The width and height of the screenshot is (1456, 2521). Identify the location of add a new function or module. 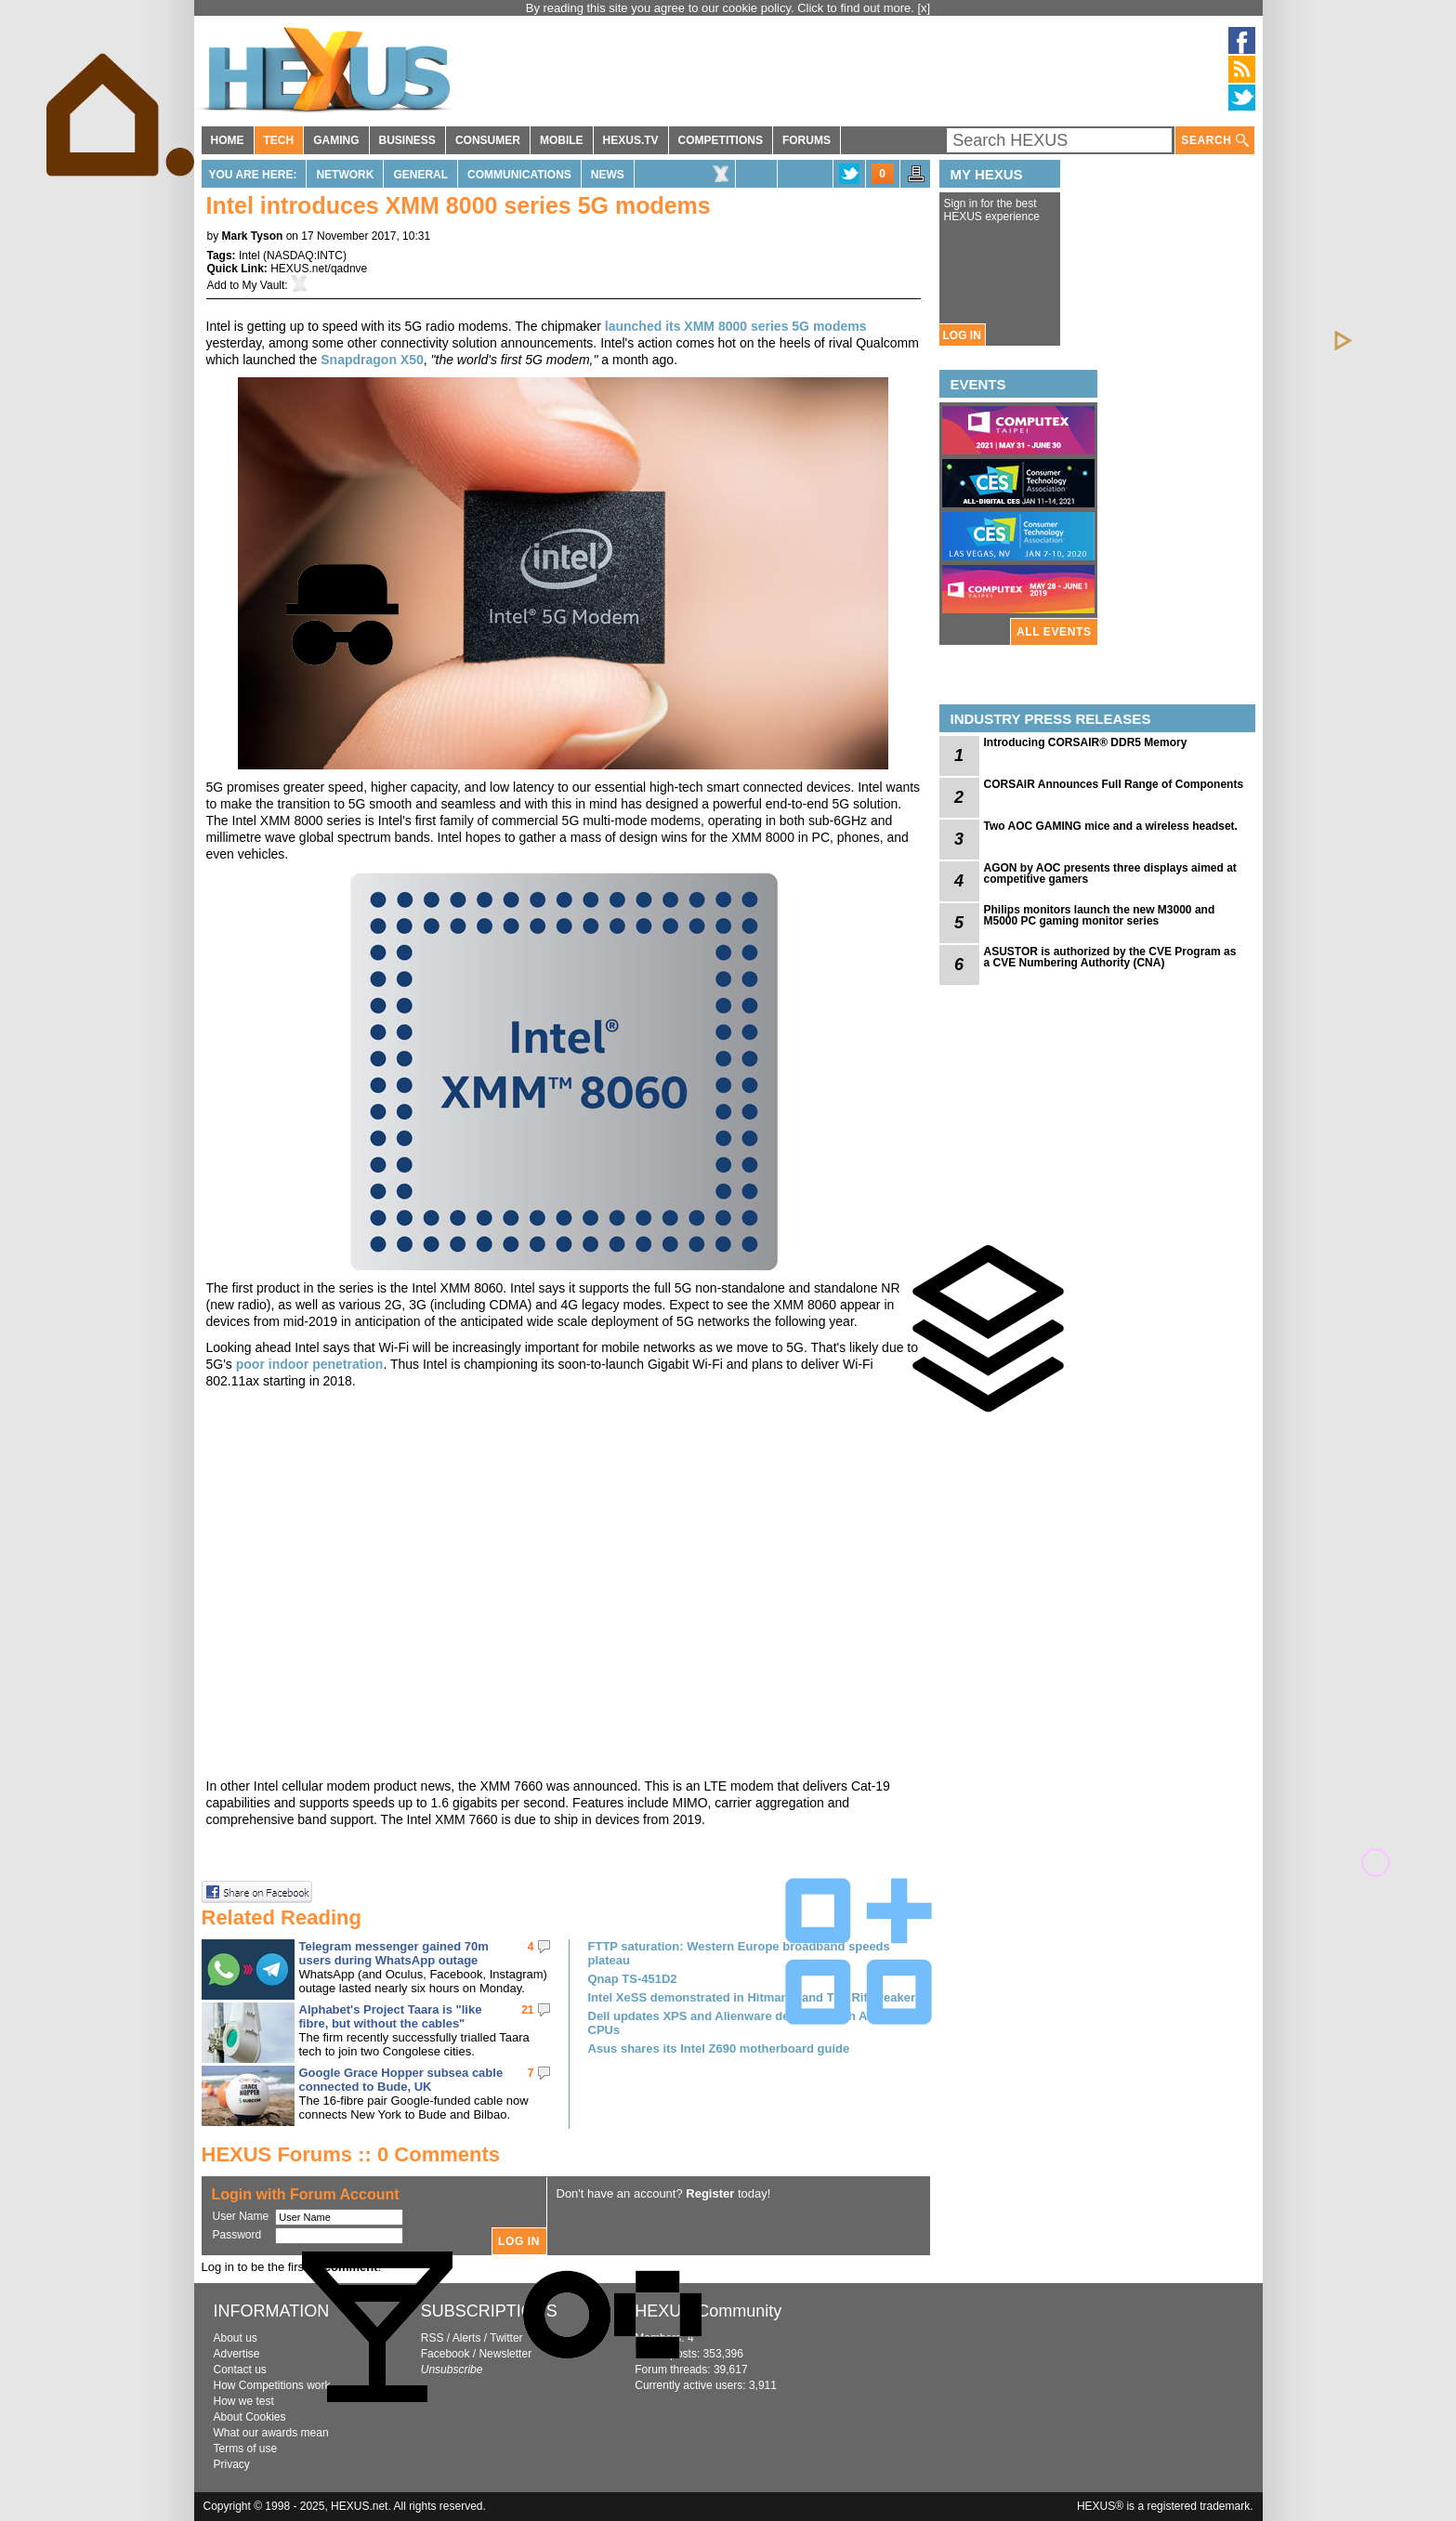
(859, 1951).